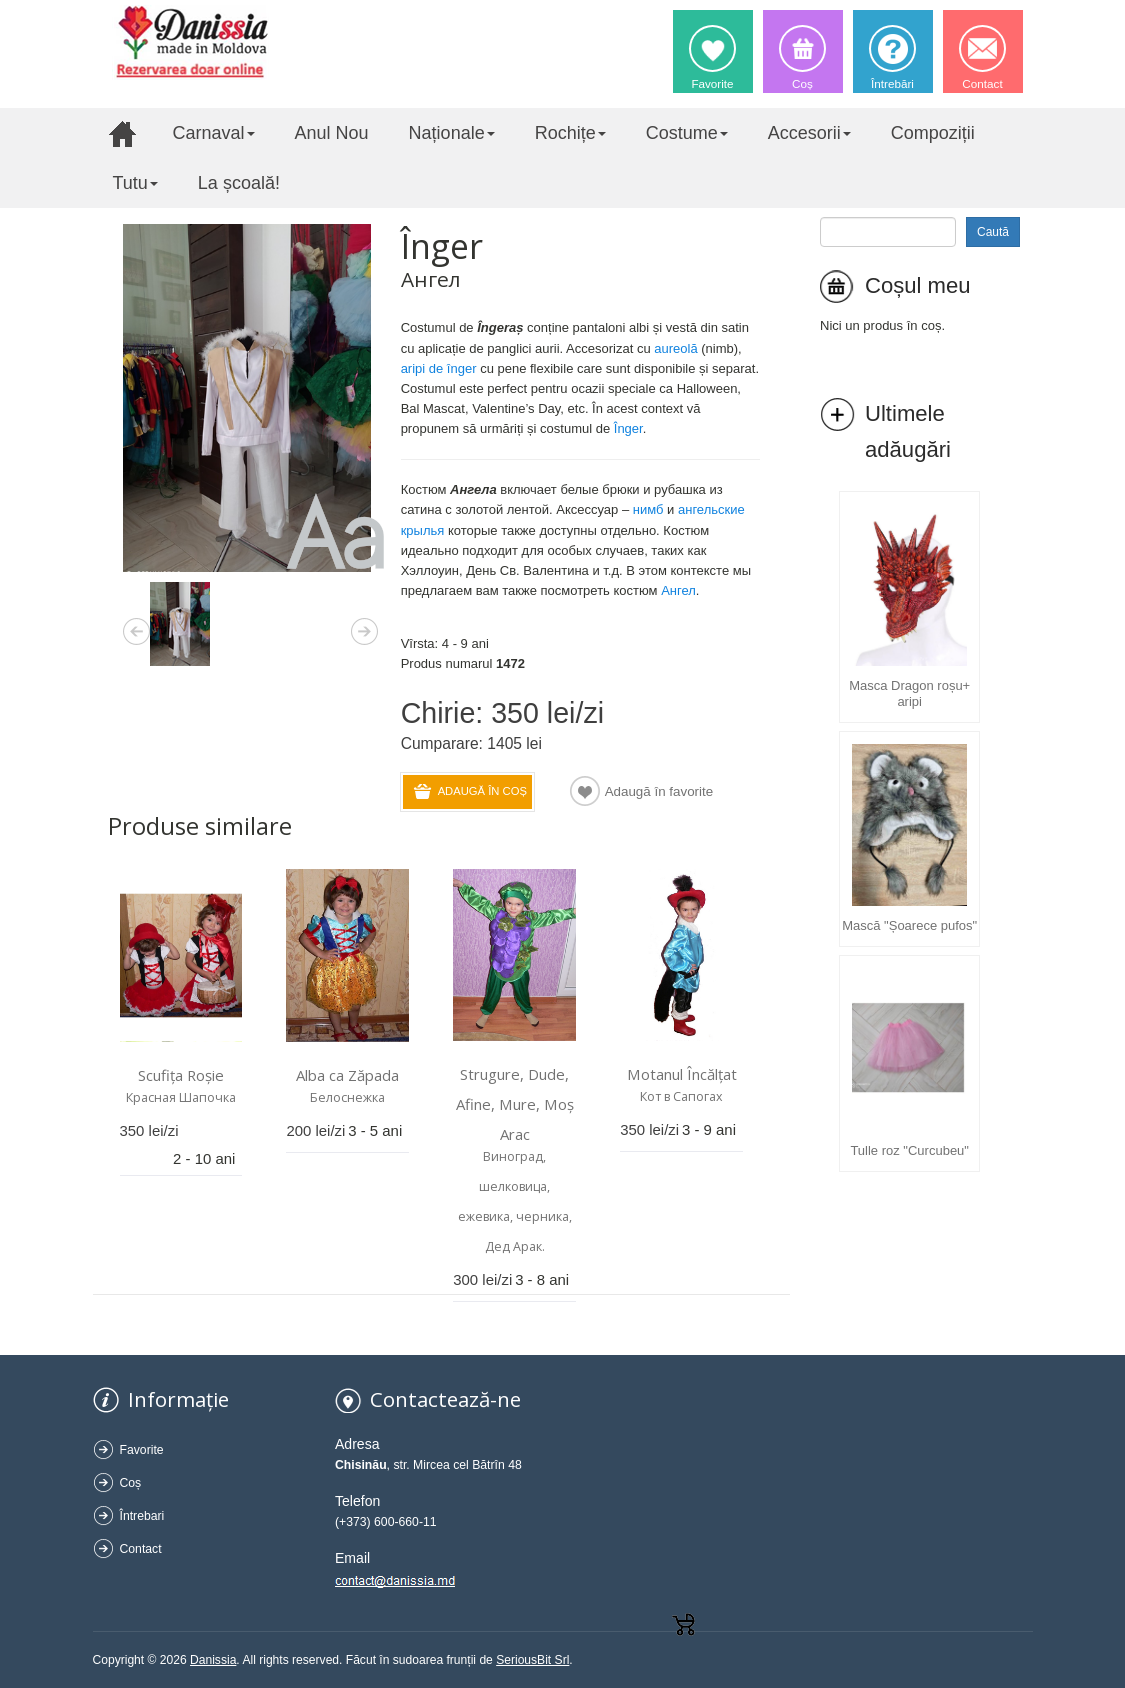  What do you see at coordinates (684, 1624) in the screenshot?
I see `access baby or parenting-related features` at bounding box center [684, 1624].